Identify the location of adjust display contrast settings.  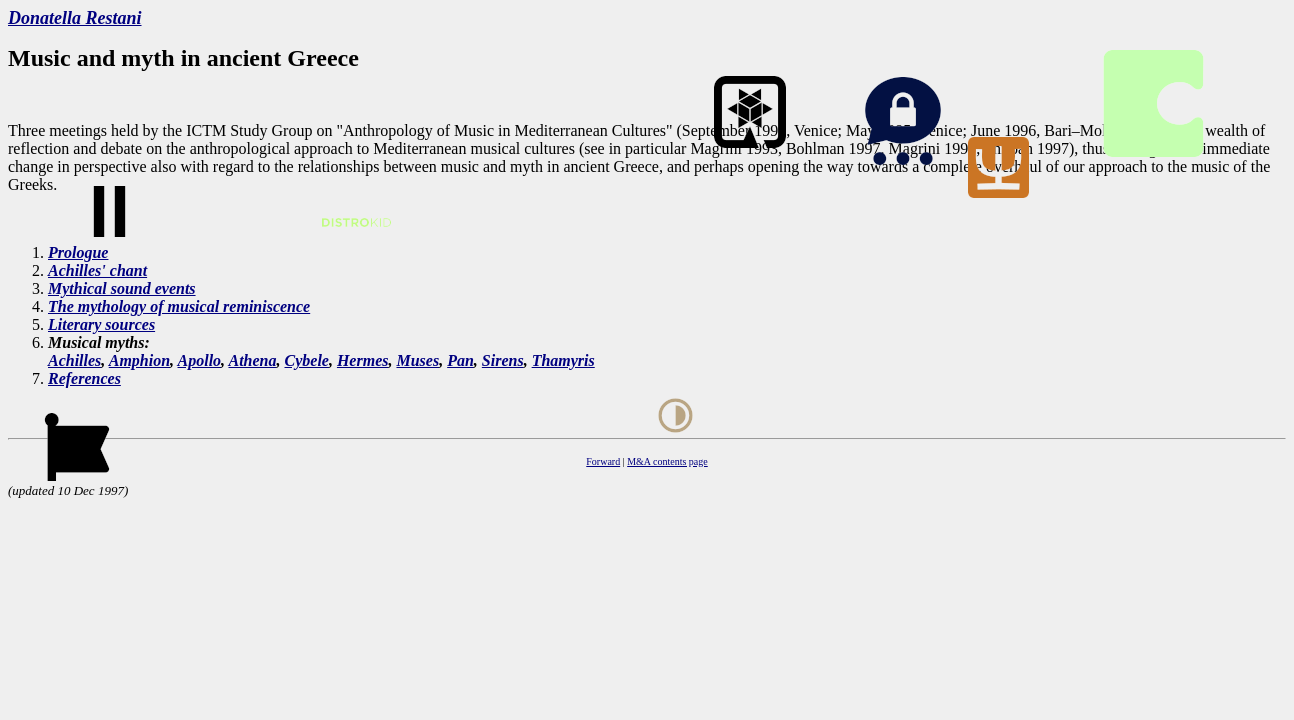
(675, 415).